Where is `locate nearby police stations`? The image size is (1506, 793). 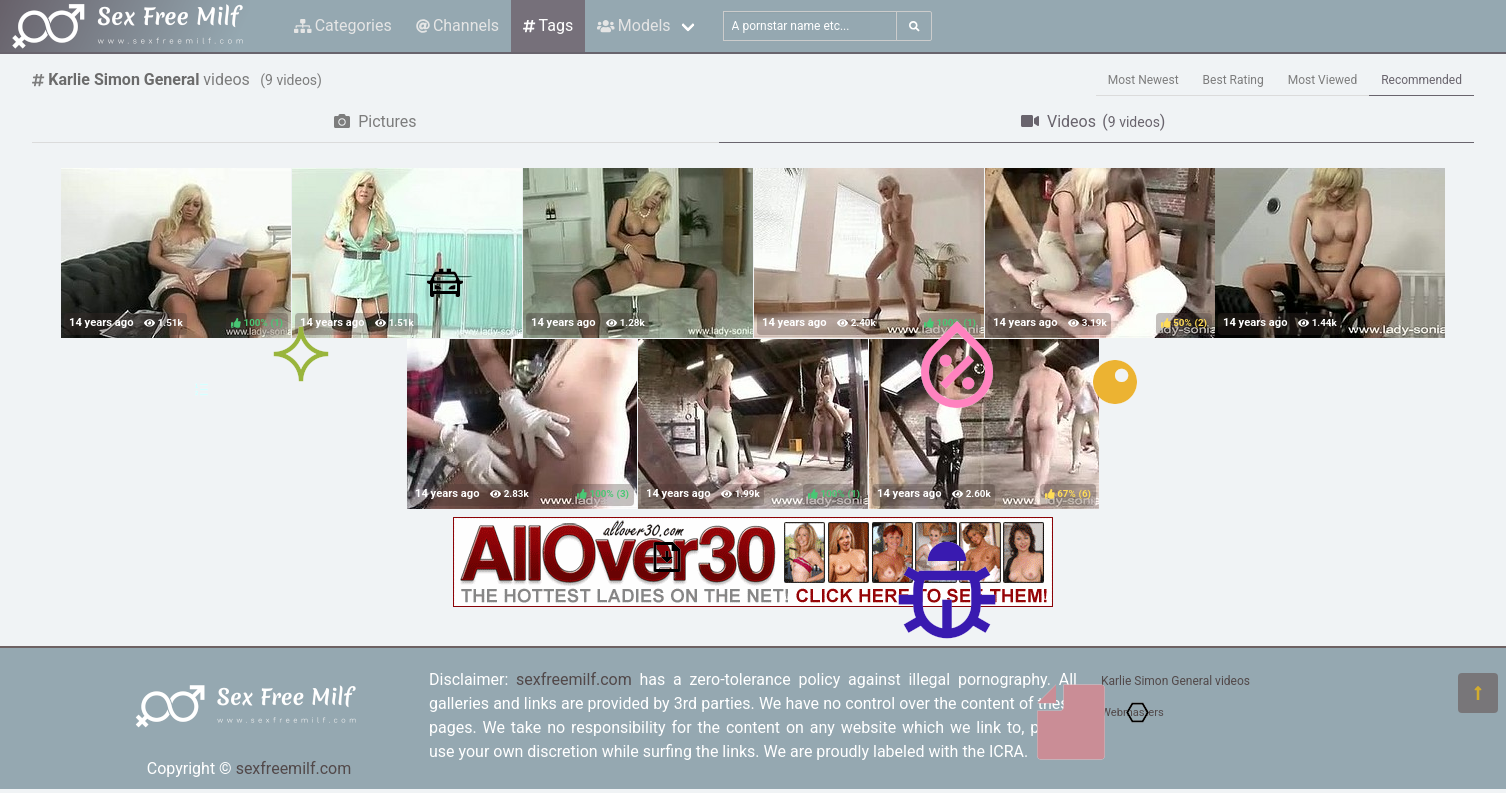
locate nearby police stations is located at coordinates (445, 282).